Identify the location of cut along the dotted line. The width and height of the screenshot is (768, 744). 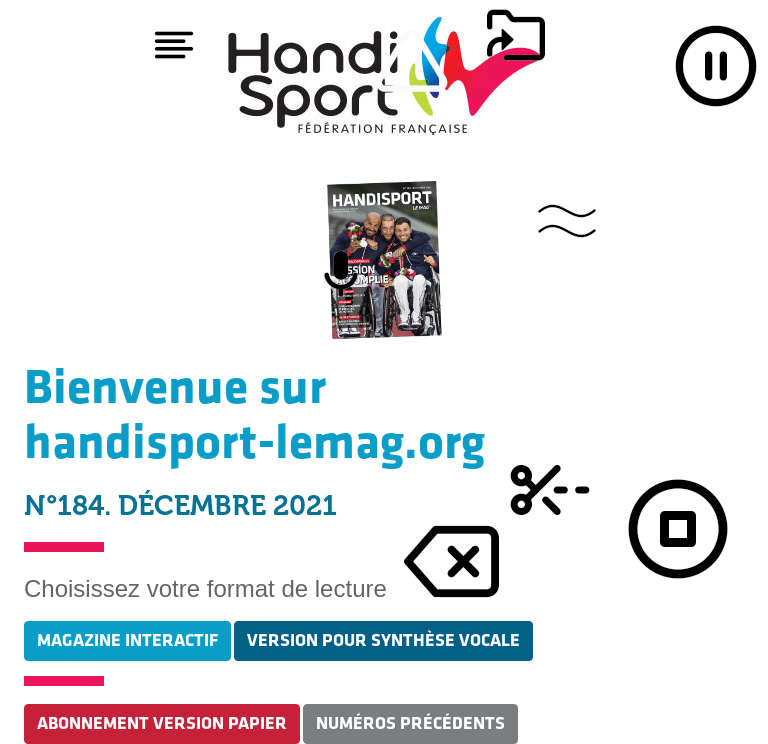
(550, 490).